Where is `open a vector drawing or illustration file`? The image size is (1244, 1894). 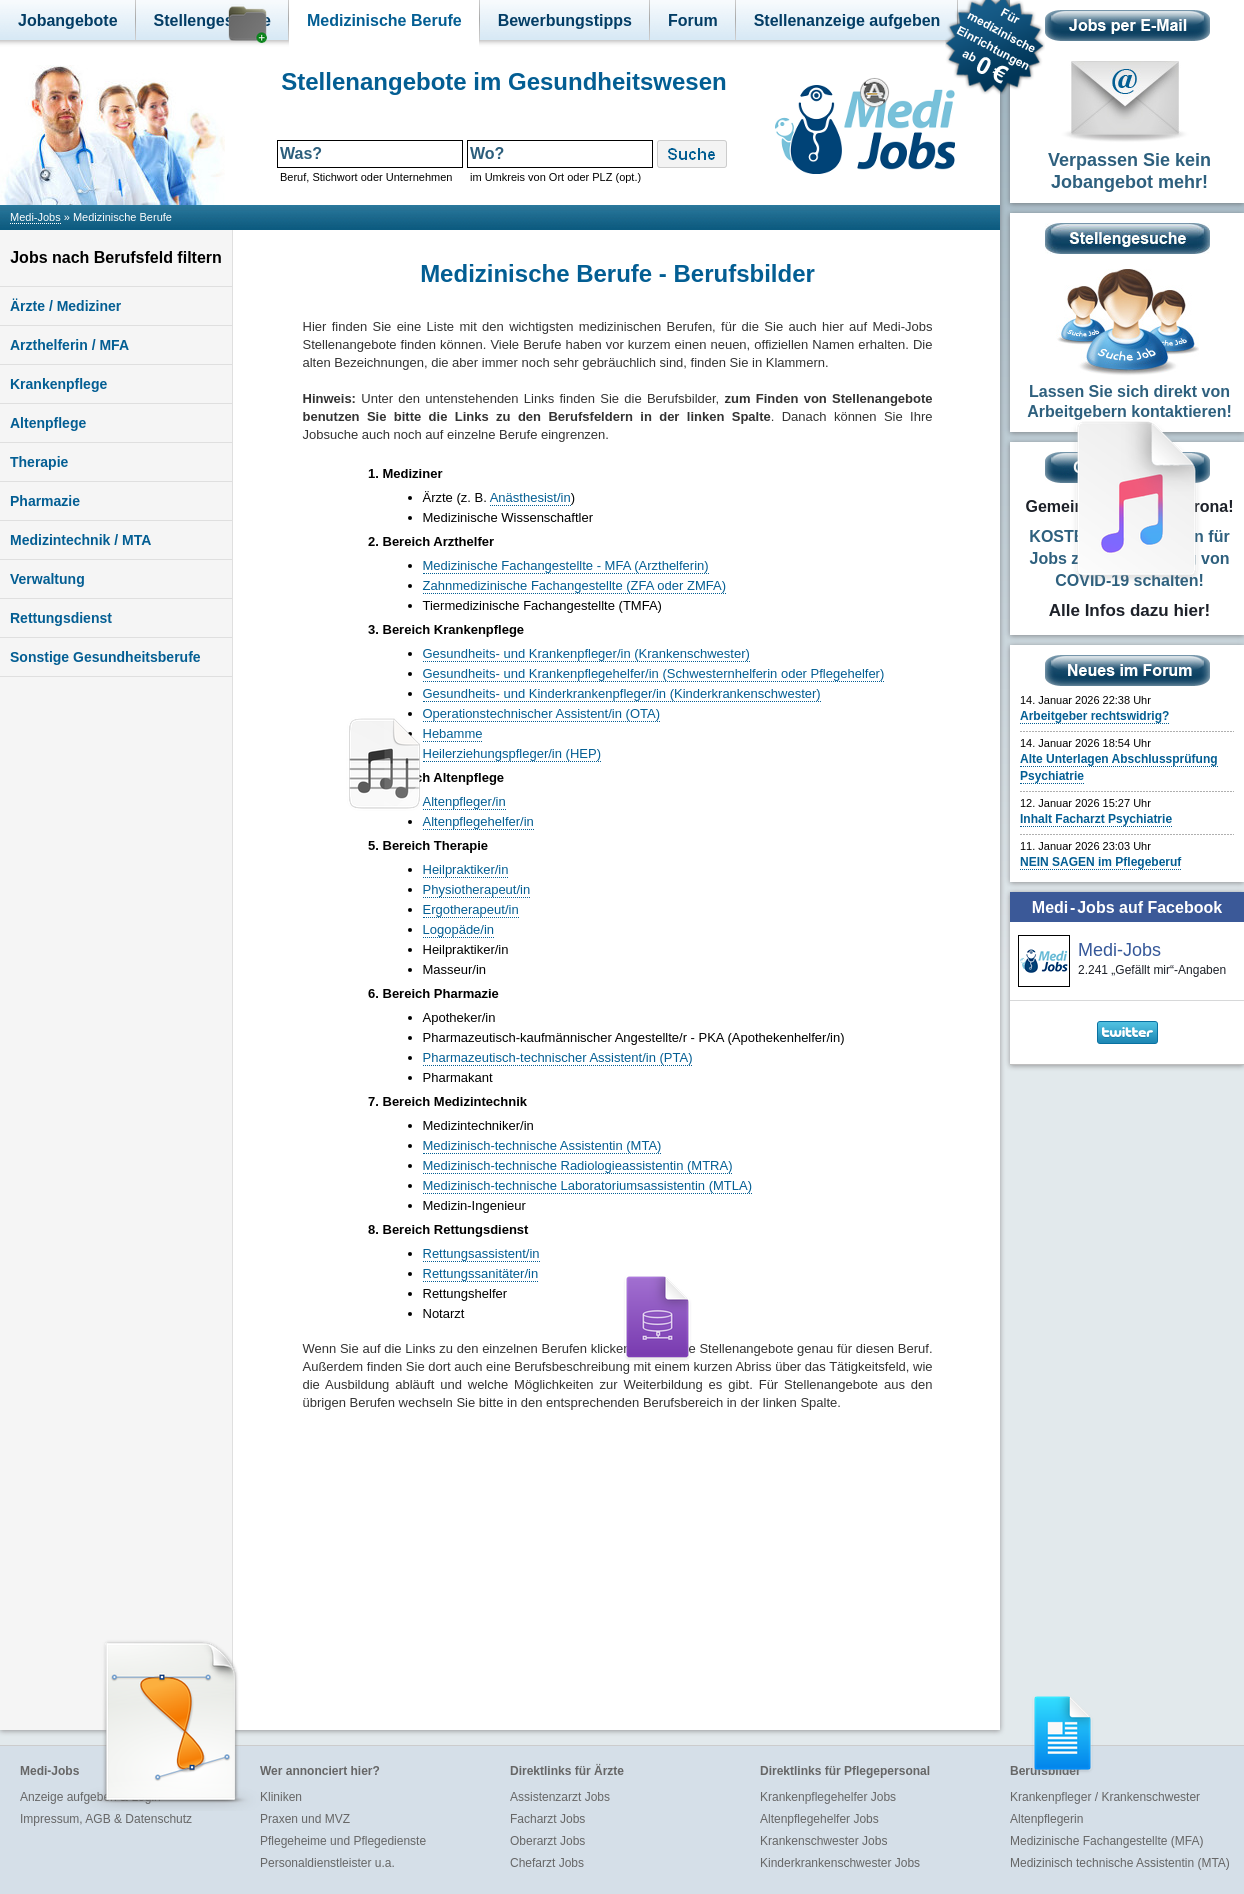
open a vector drawing or illustration file is located at coordinates (173, 1721).